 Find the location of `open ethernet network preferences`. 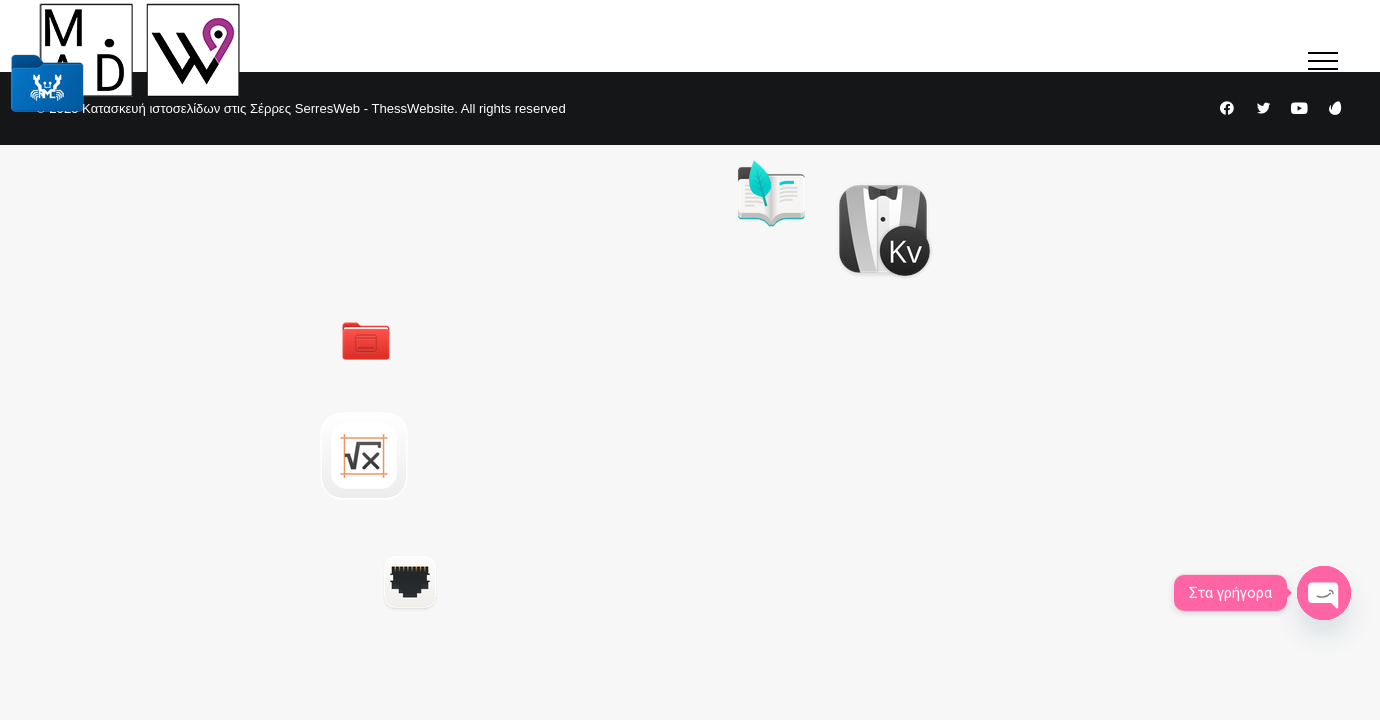

open ethernet network preferences is located at coordinates (410, 582).